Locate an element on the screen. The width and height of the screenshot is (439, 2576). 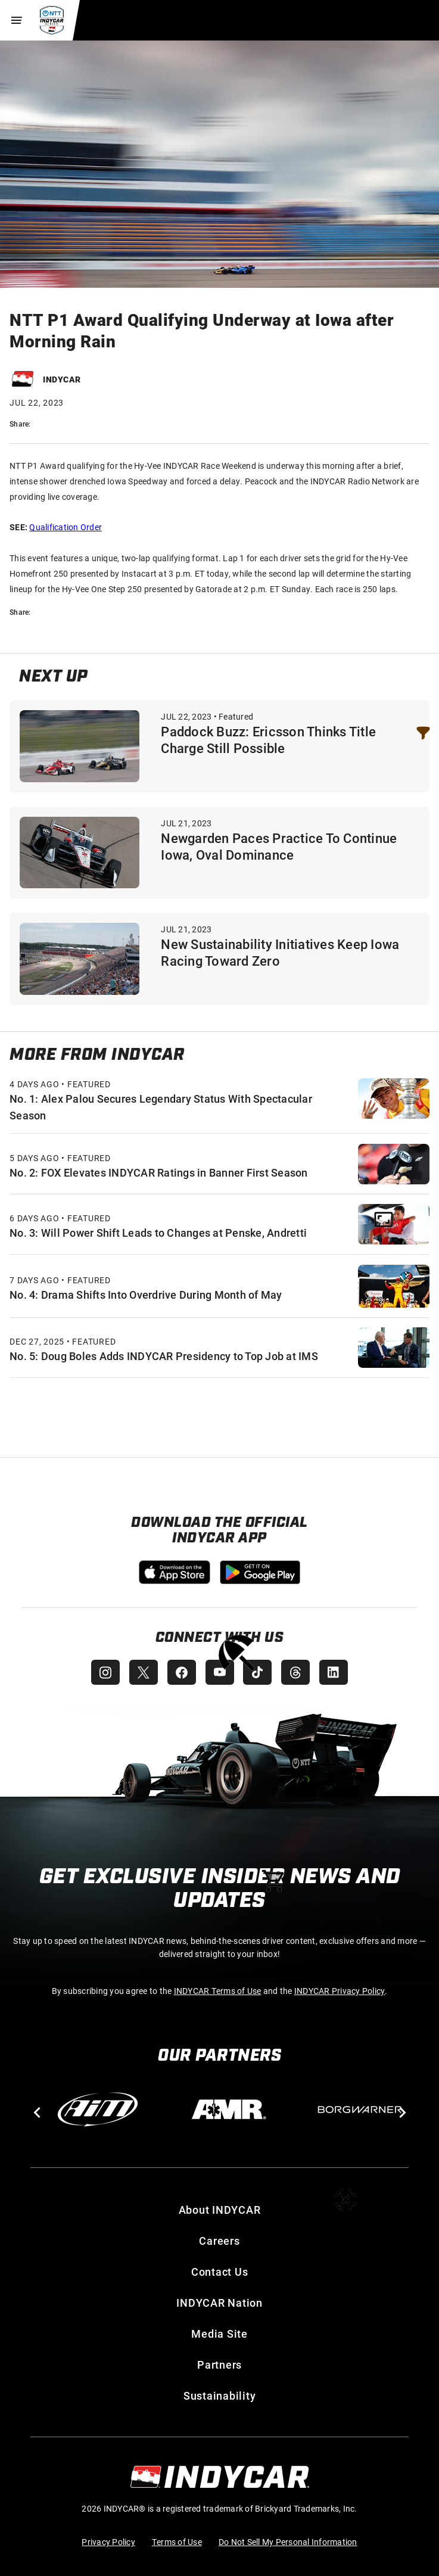
adjust aspect ratio settings is located at coordinates (384, 1219).